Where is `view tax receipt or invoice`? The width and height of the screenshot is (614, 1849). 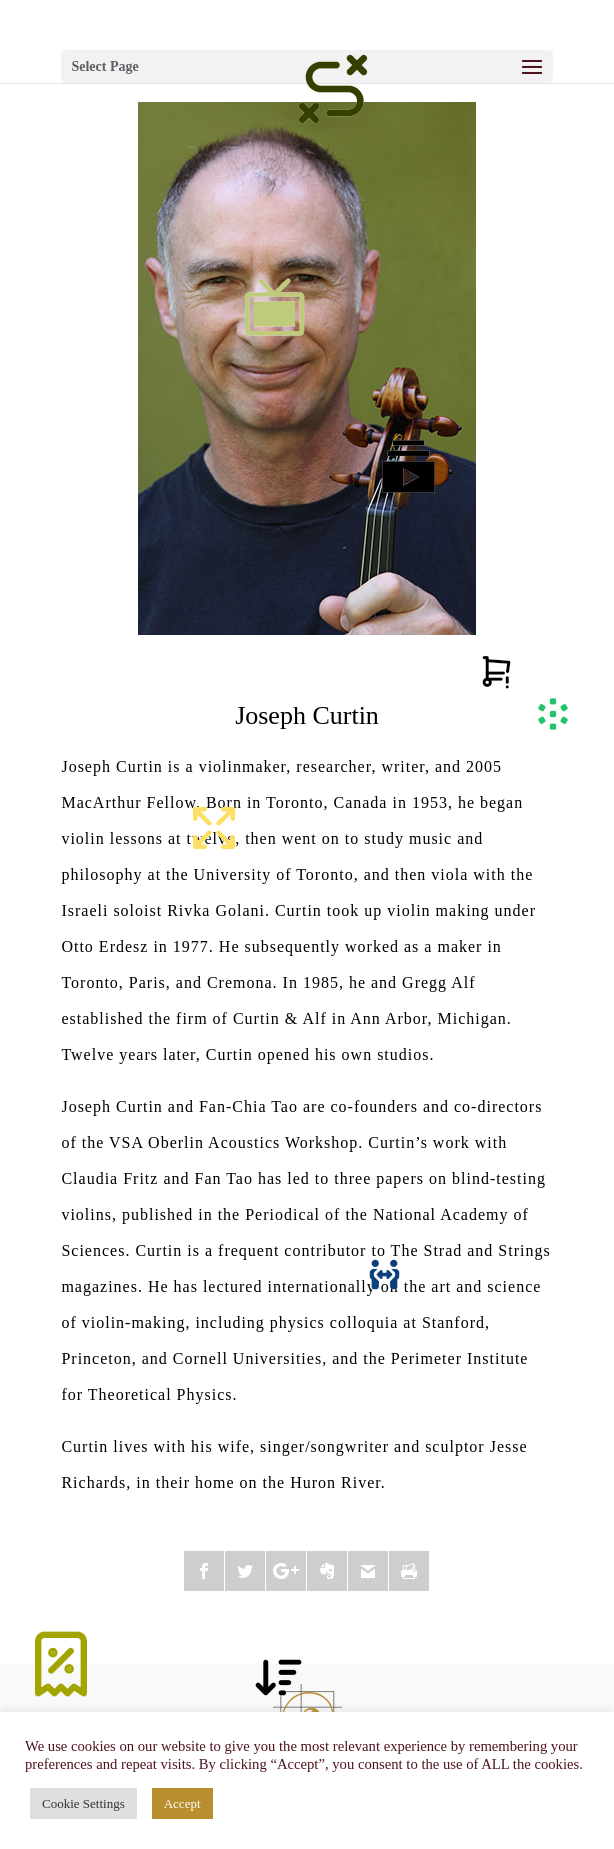
view tax receipt or invoice is located at coordinates (61, 1664).